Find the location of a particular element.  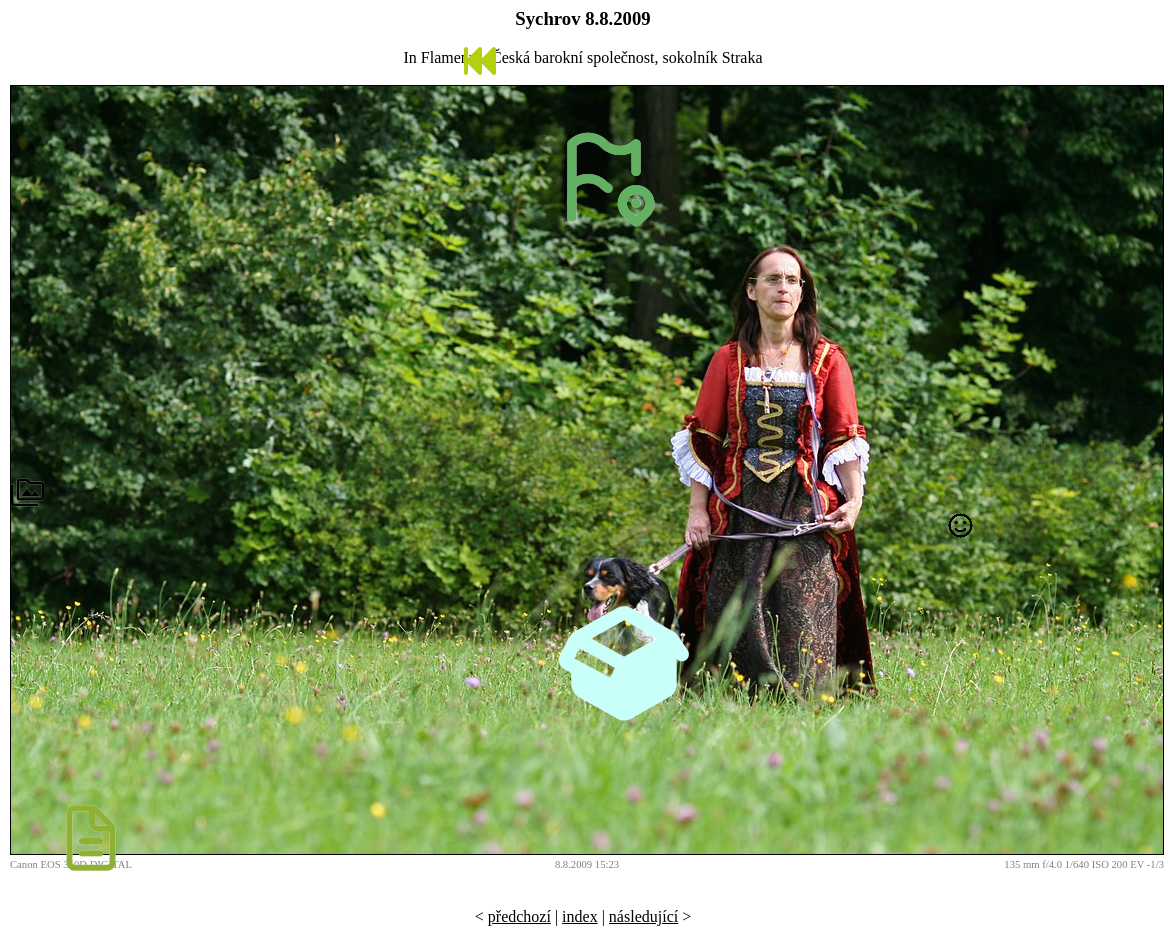

view document or text file is located at coordinates (91, 838).